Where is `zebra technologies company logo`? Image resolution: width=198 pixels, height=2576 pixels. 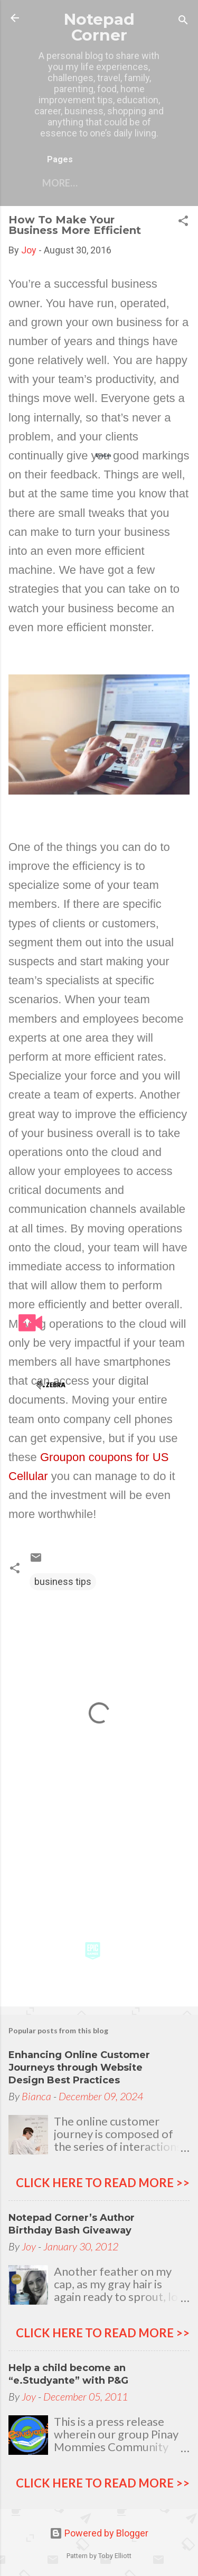 zebra technologies company logo is located at coordinates (51, 1385).